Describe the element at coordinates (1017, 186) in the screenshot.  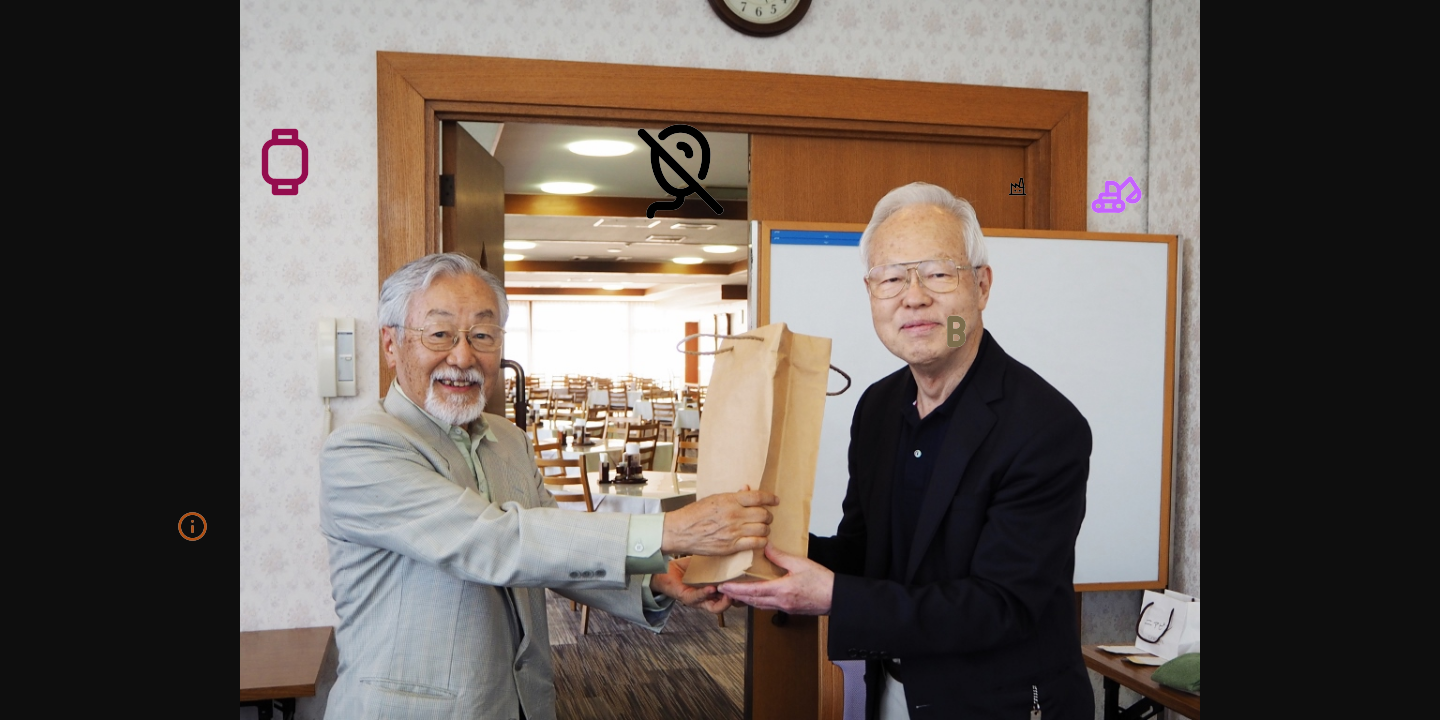
I see `access factory or manufacturing settings` at that location.